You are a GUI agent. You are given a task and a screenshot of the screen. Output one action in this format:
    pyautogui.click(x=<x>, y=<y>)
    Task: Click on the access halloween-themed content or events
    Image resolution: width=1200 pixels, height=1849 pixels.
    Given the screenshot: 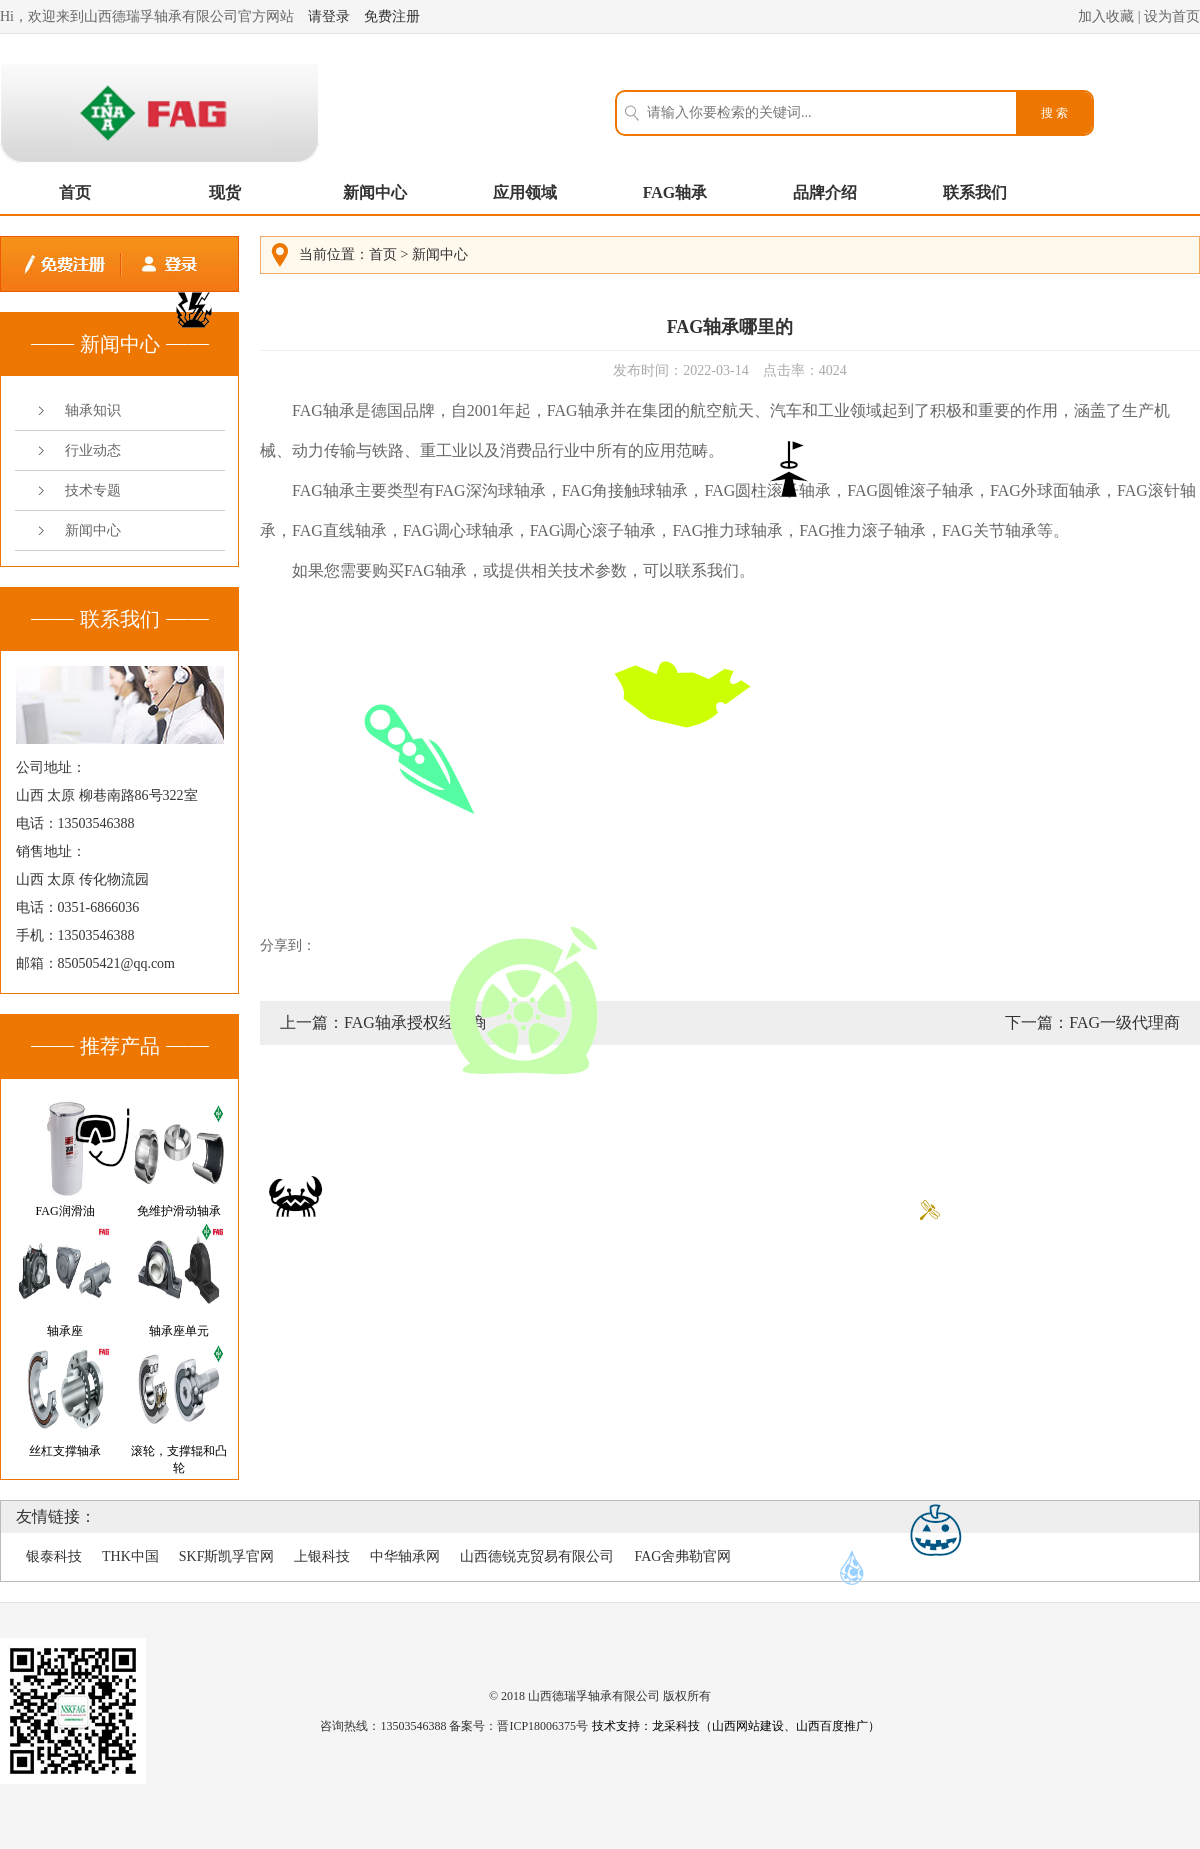 What is the action you would take?
    pyautogui.click(x=936, y=1530)
    